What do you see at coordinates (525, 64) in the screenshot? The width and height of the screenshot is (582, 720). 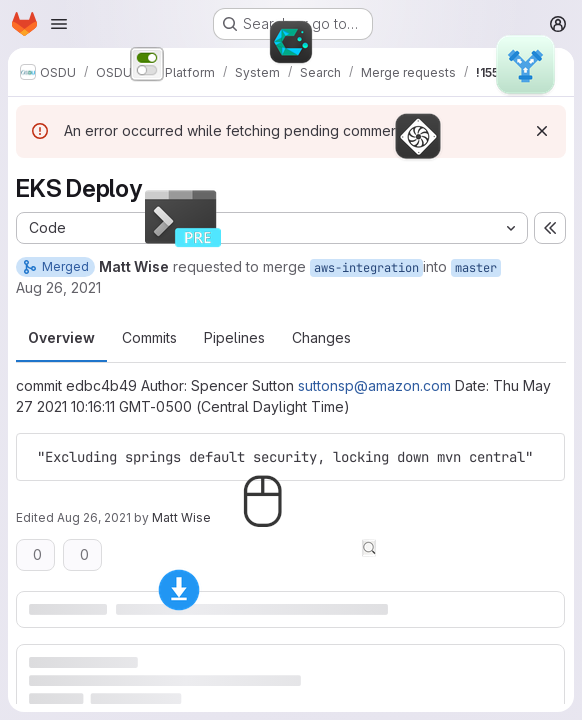 I see `open junction app for choosing which app opens links` at bounding box center [525, 64].